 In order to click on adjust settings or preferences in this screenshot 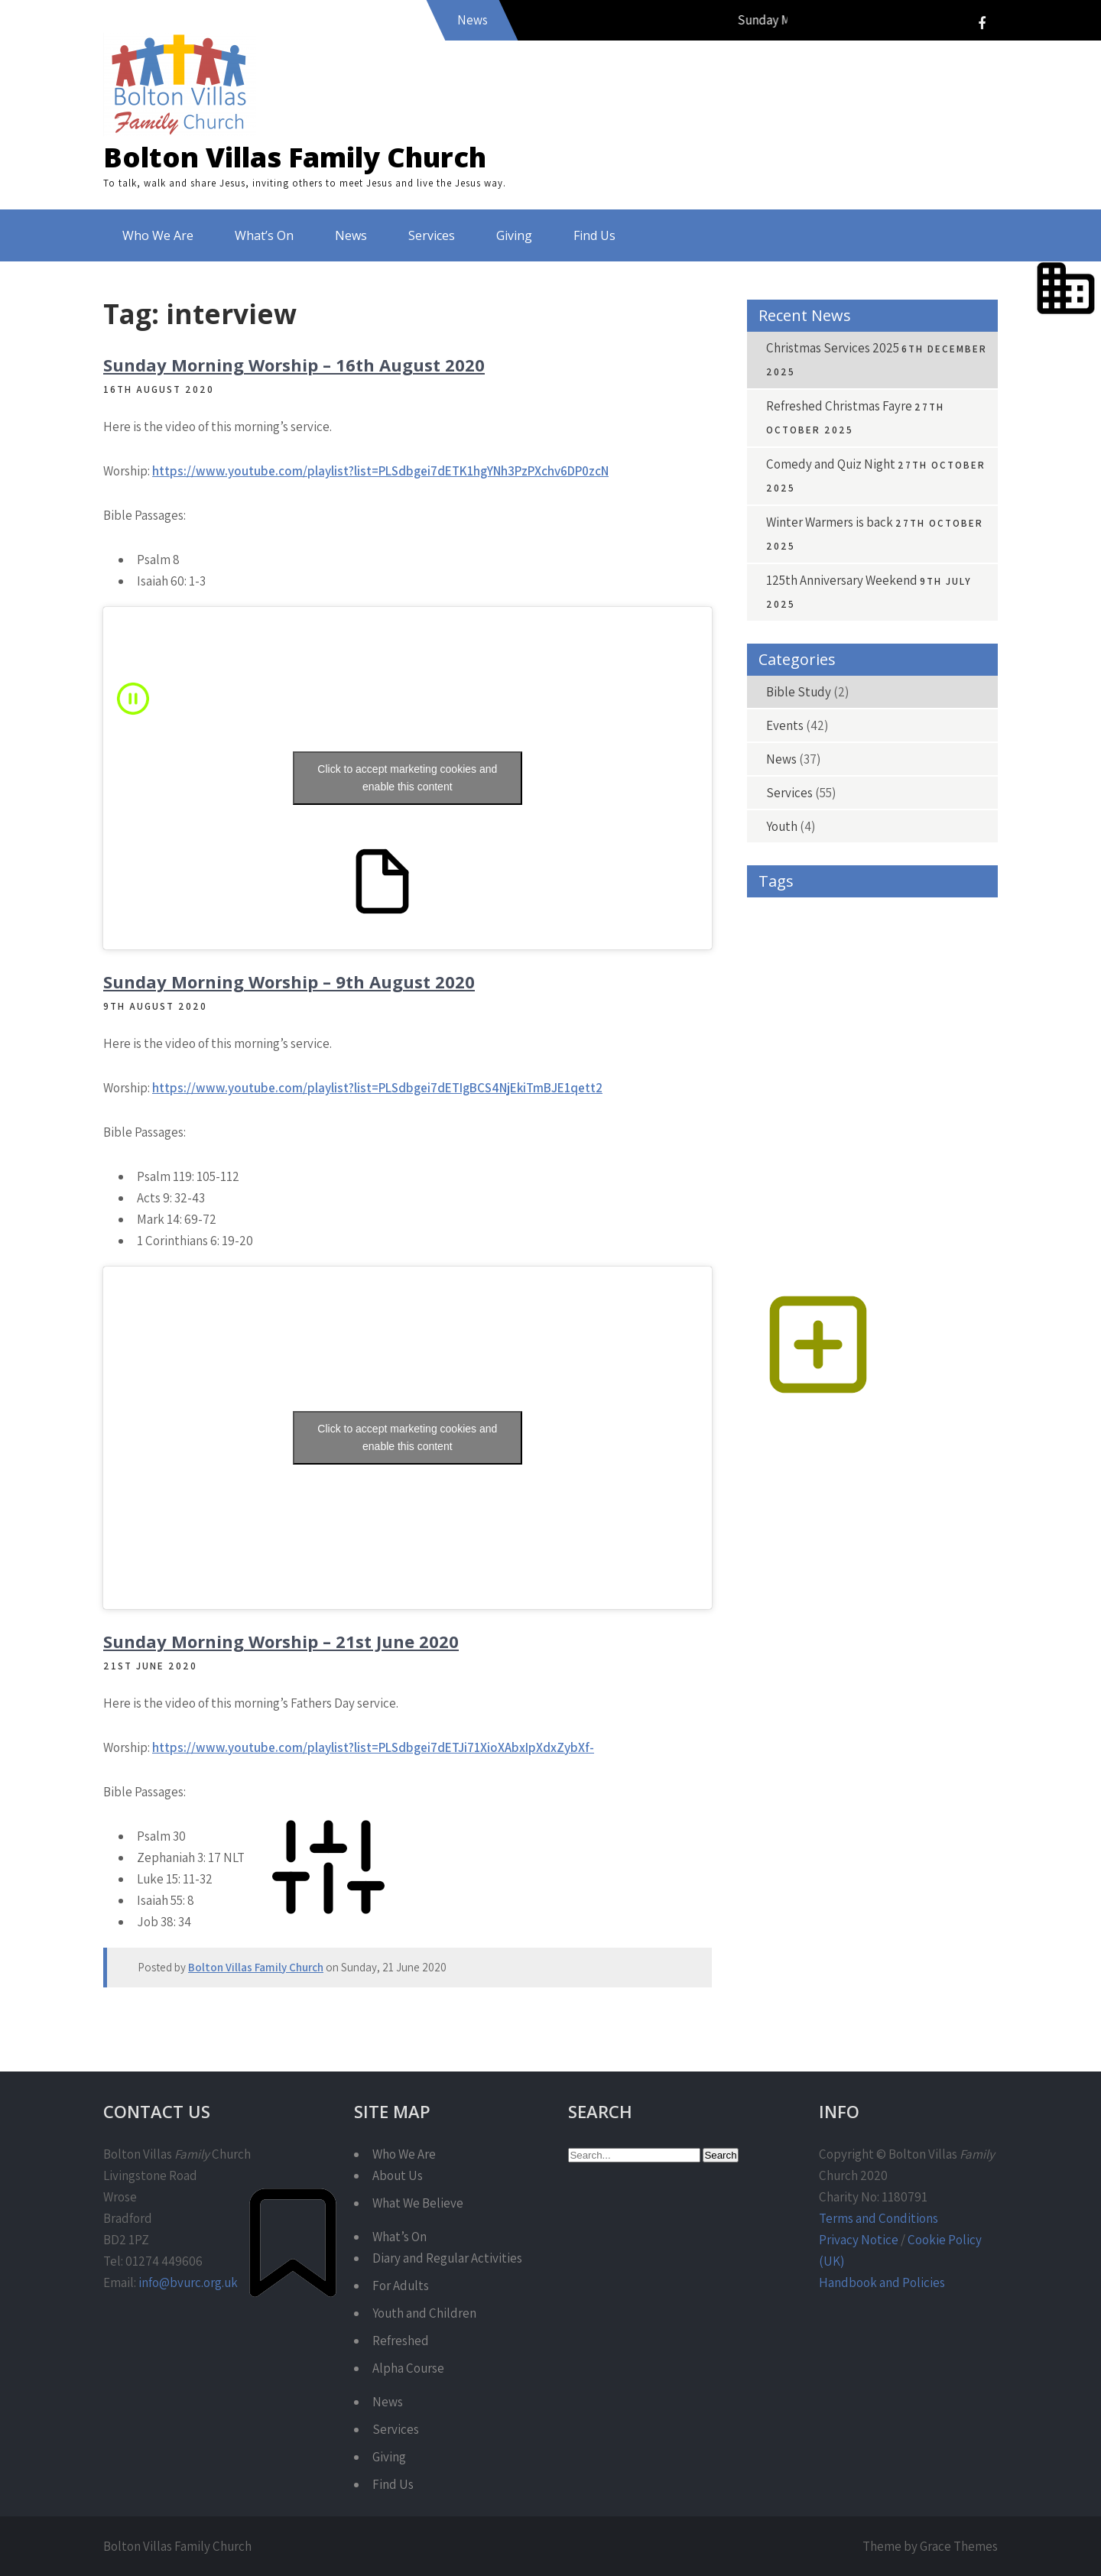, I will do `click(328, 1867)`.